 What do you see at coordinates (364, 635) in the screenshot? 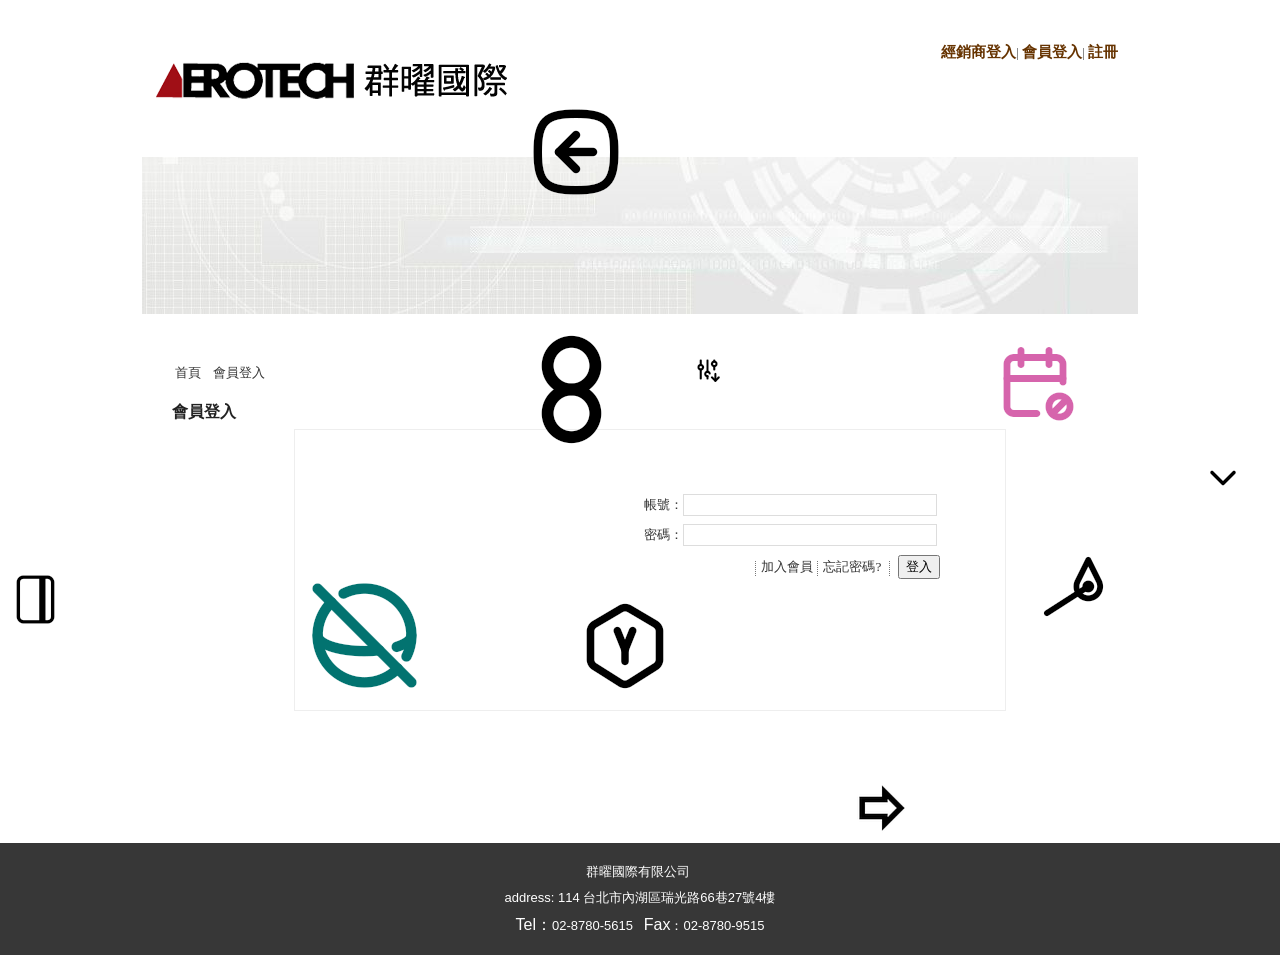
I see `disable 3D or spherical view mode` at bounding box center [364, 635].